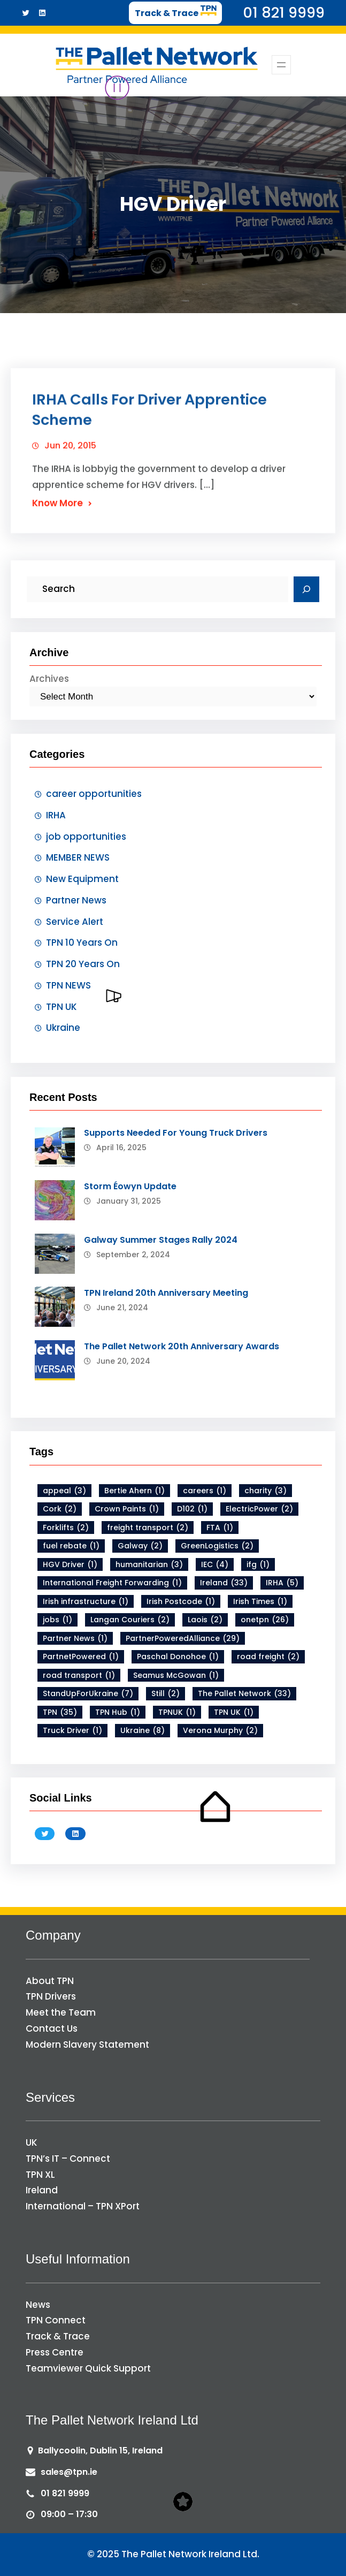  Describe the element at coordinates (117, 88) in the screenshot. I see `pause media playback` at that location.